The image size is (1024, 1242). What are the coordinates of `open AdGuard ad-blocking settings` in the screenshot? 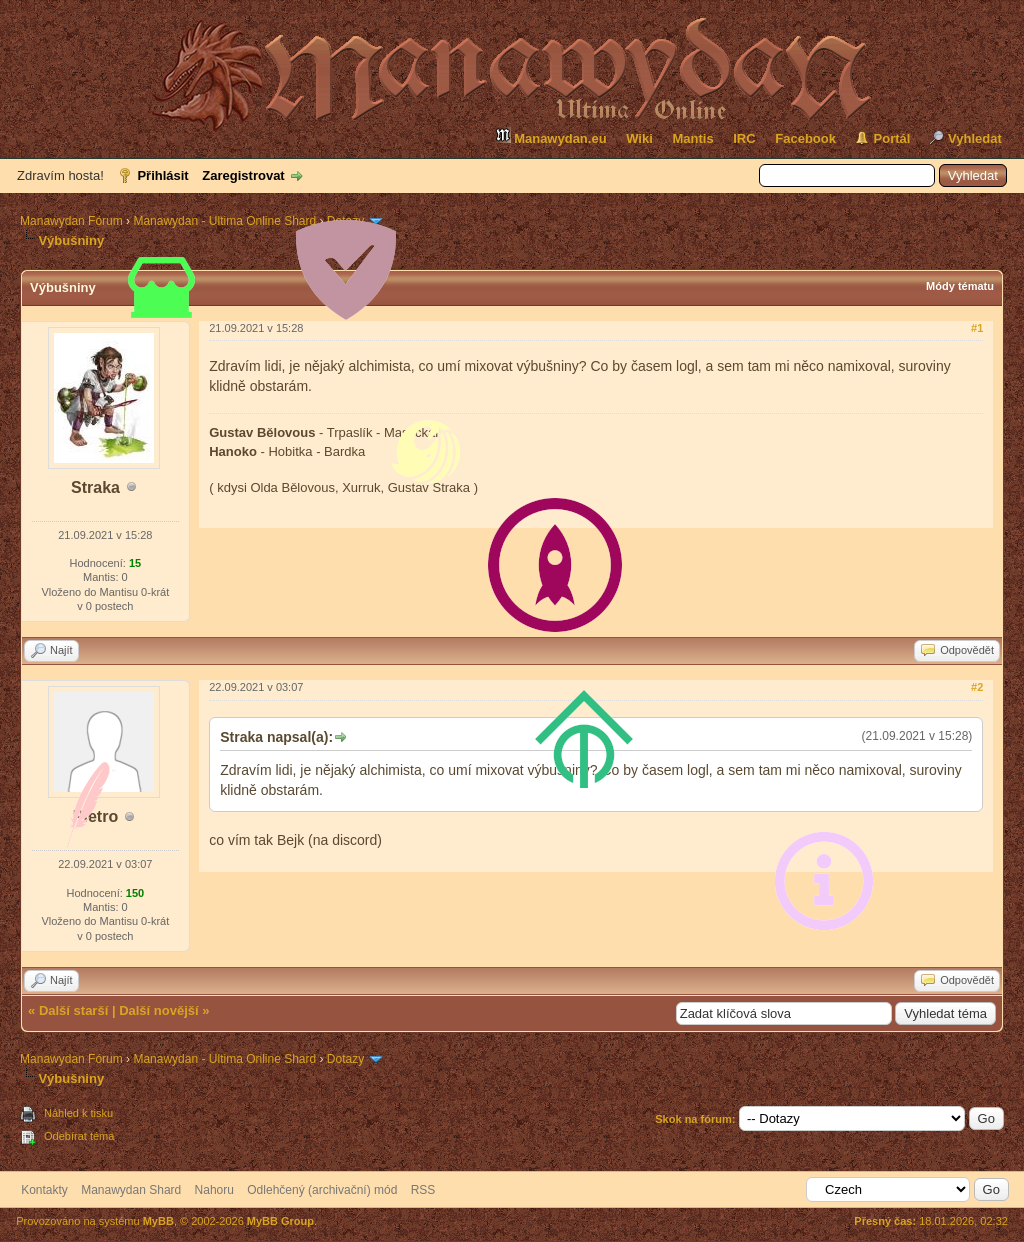 It's located at (346, 270).